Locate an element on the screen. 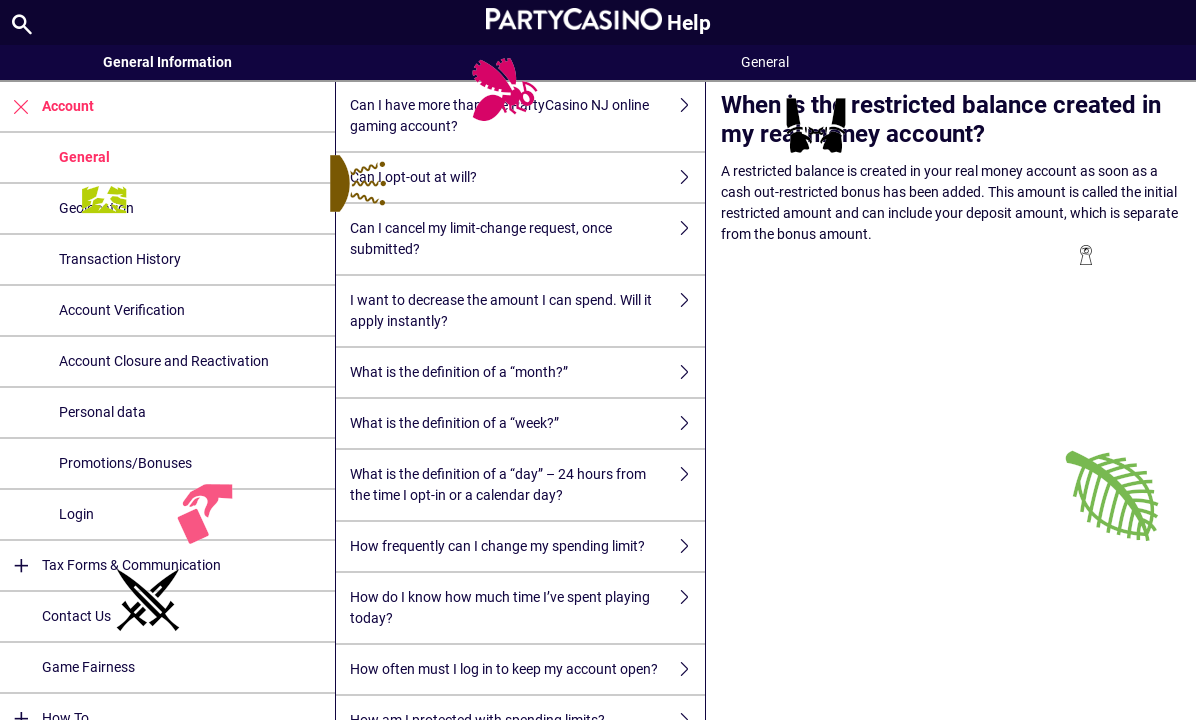 Image resolution: width=1196 pixels, height=720 pixels. indicates radiation or radioactive hazard warning is located at coordinates (358, 183).